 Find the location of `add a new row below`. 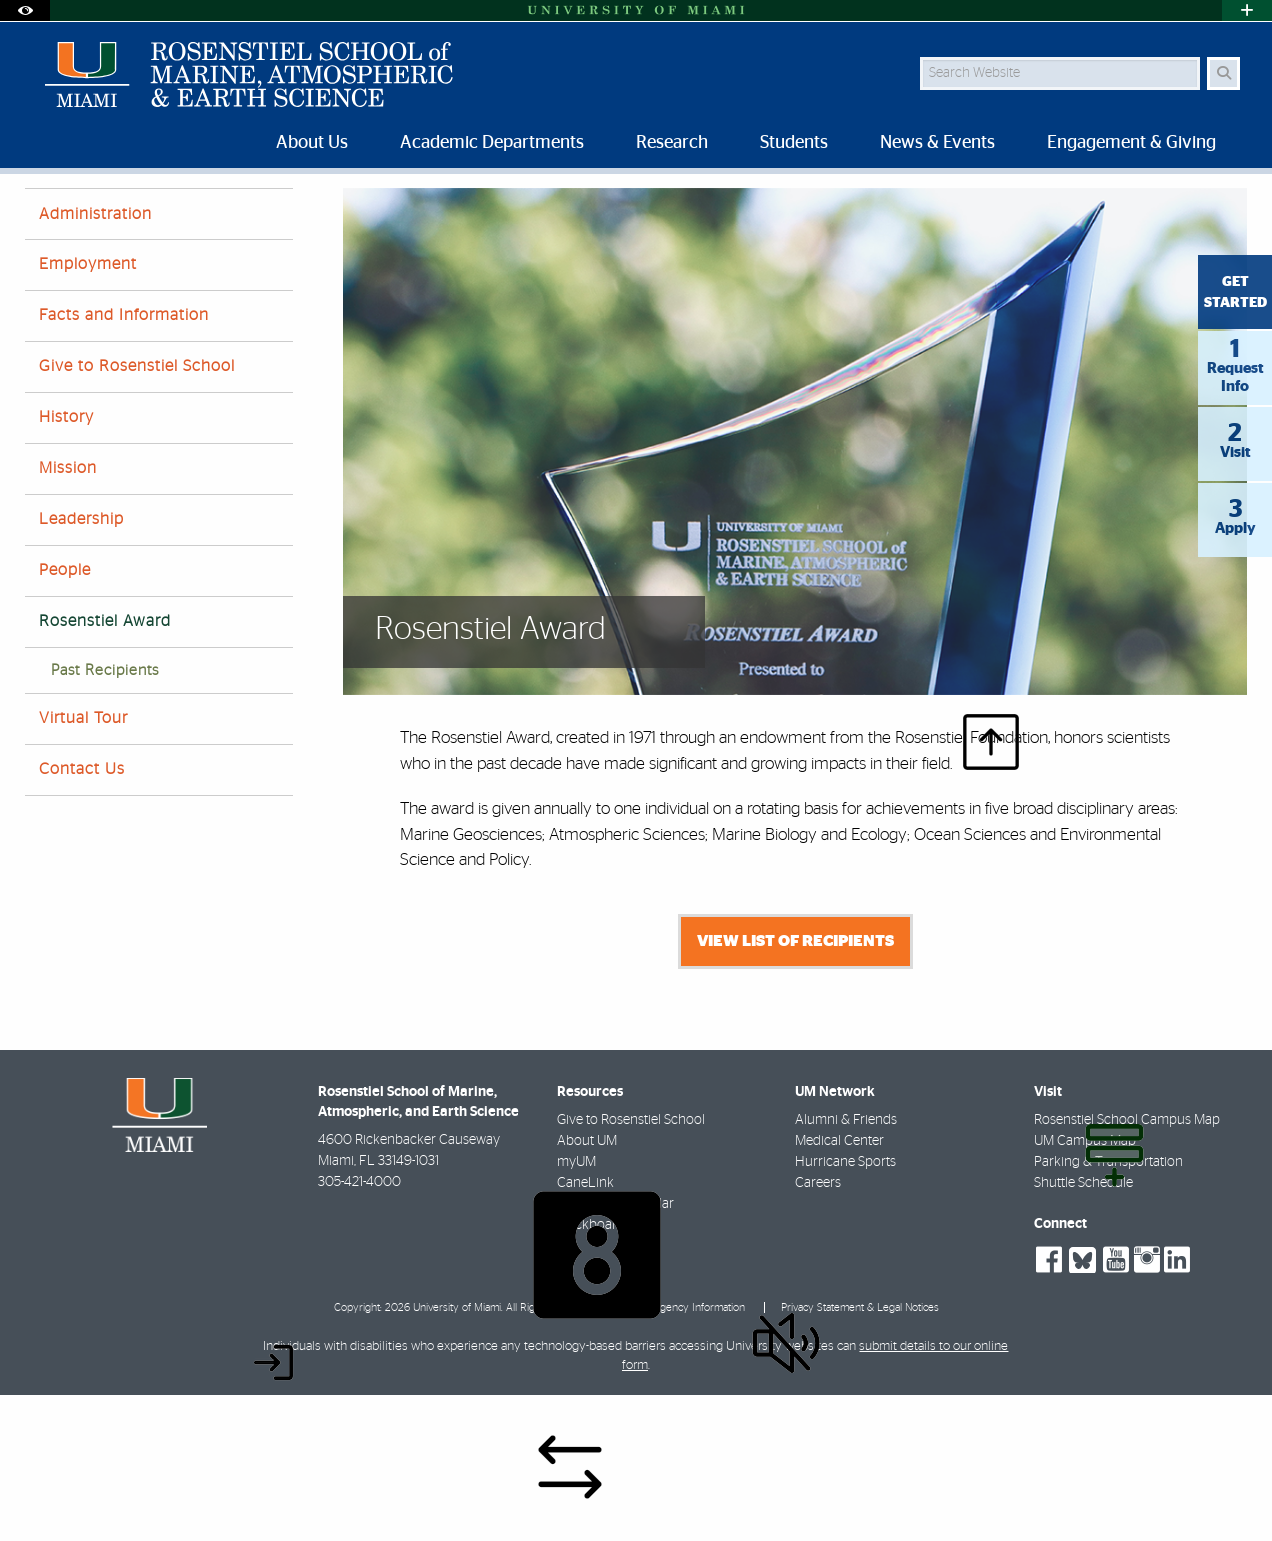

add a new row below is located at coordinates (1114, 1150).